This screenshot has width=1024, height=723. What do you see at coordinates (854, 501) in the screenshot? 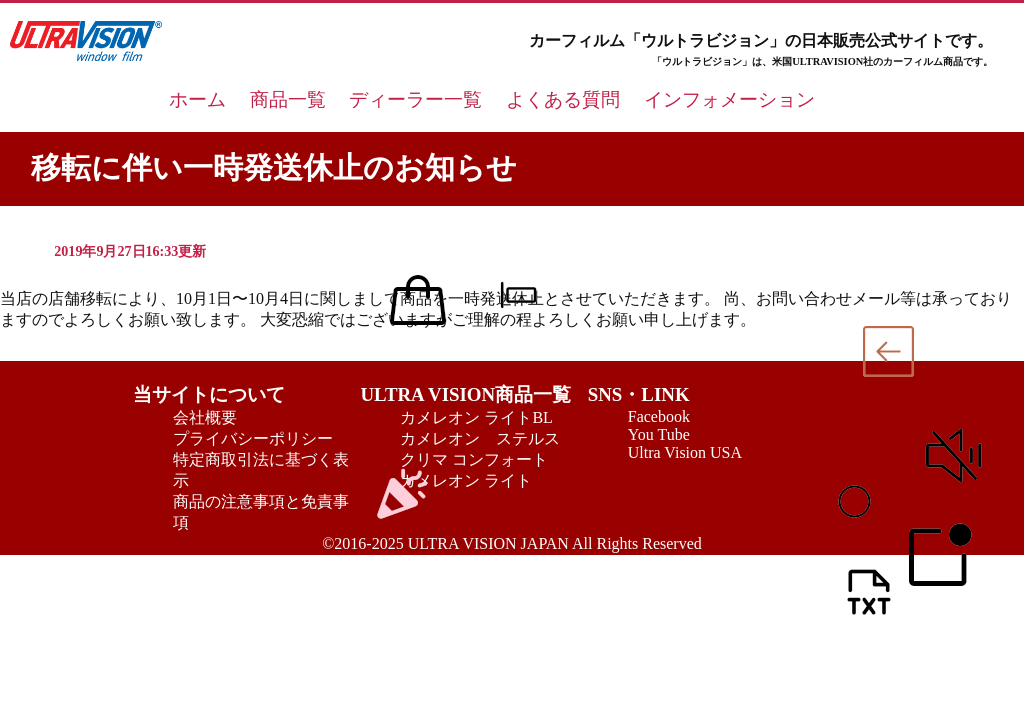
I see `unselected radio button or checkbox option` at bounding box center [854, 501].